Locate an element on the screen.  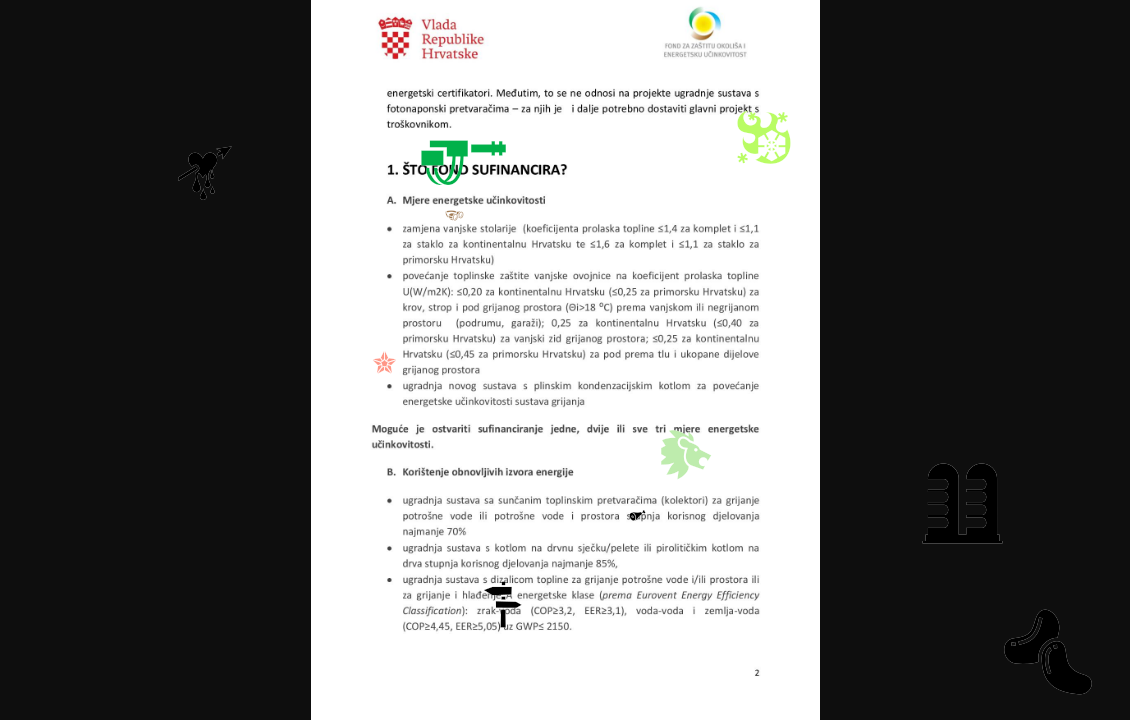
cast a frostfire spell or ability is located at coordinates (763, 137).